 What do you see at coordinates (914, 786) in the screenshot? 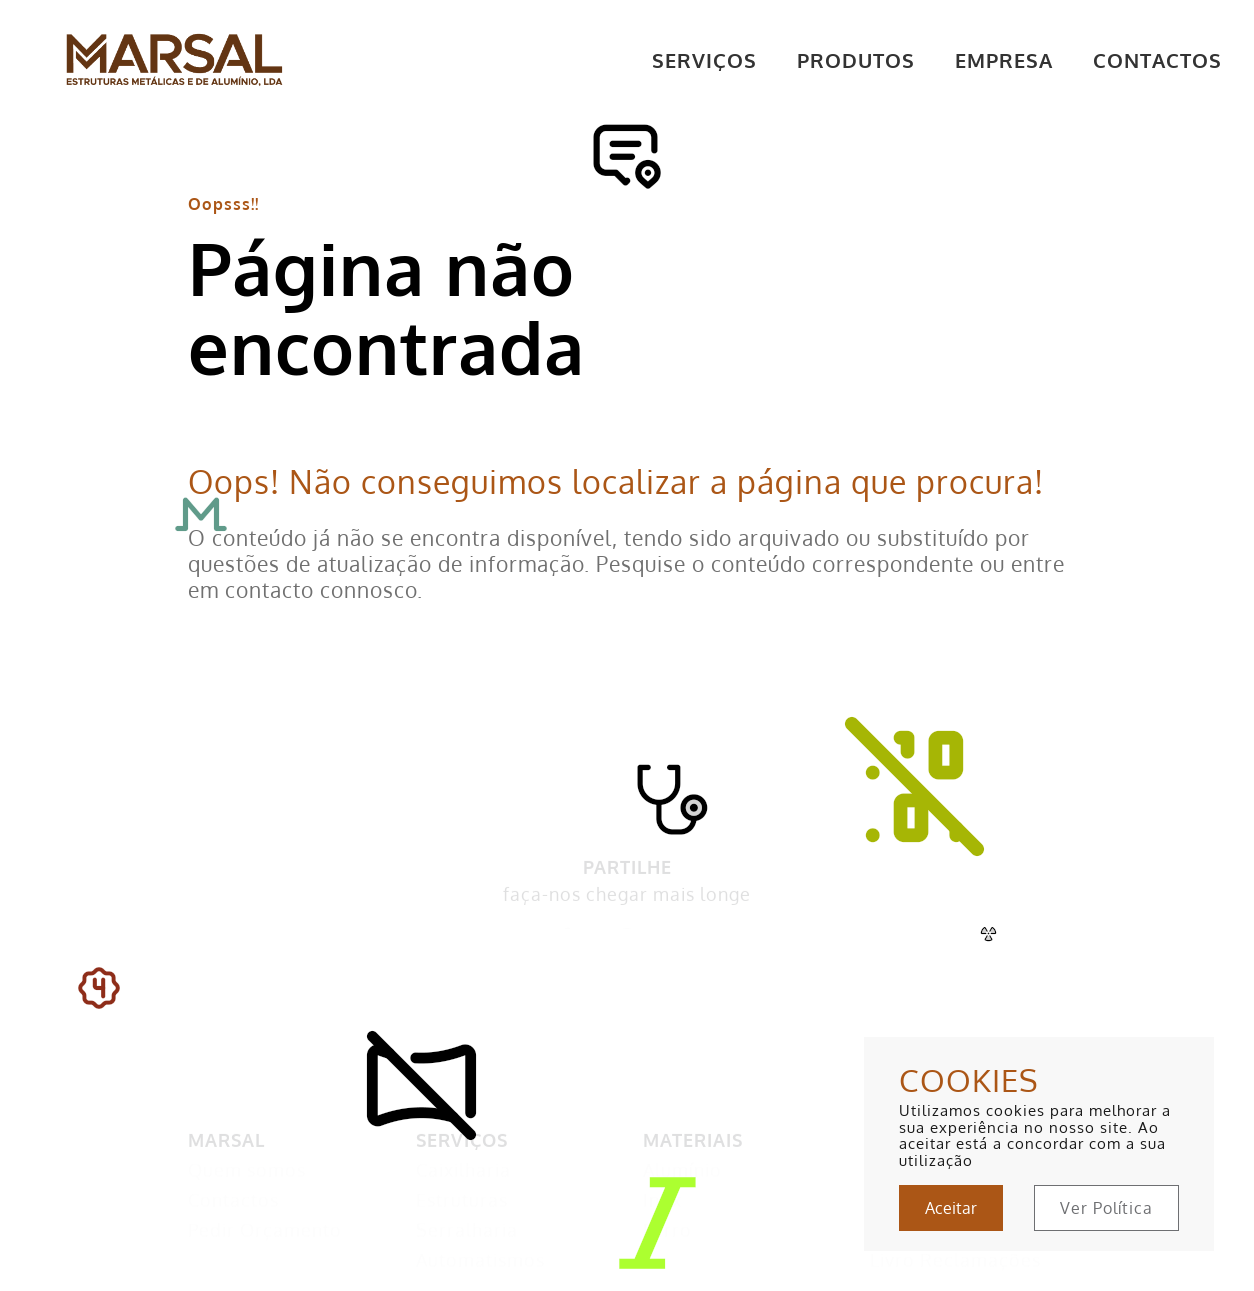
I see `binary data or code view is disabled` at bounding box center [914, 786].